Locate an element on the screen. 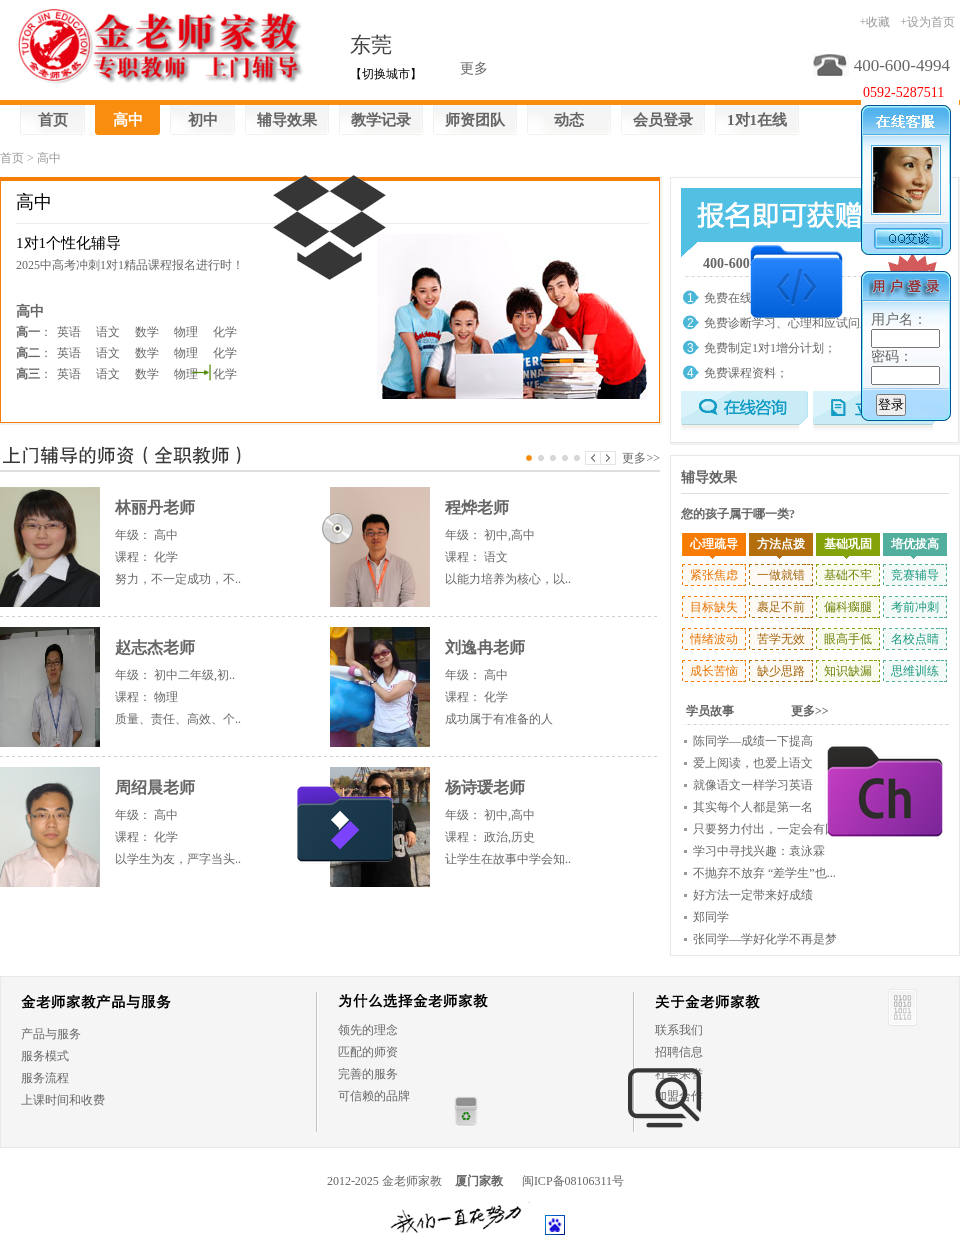  jump to the last item in a list is located at coordinates (201, 372).